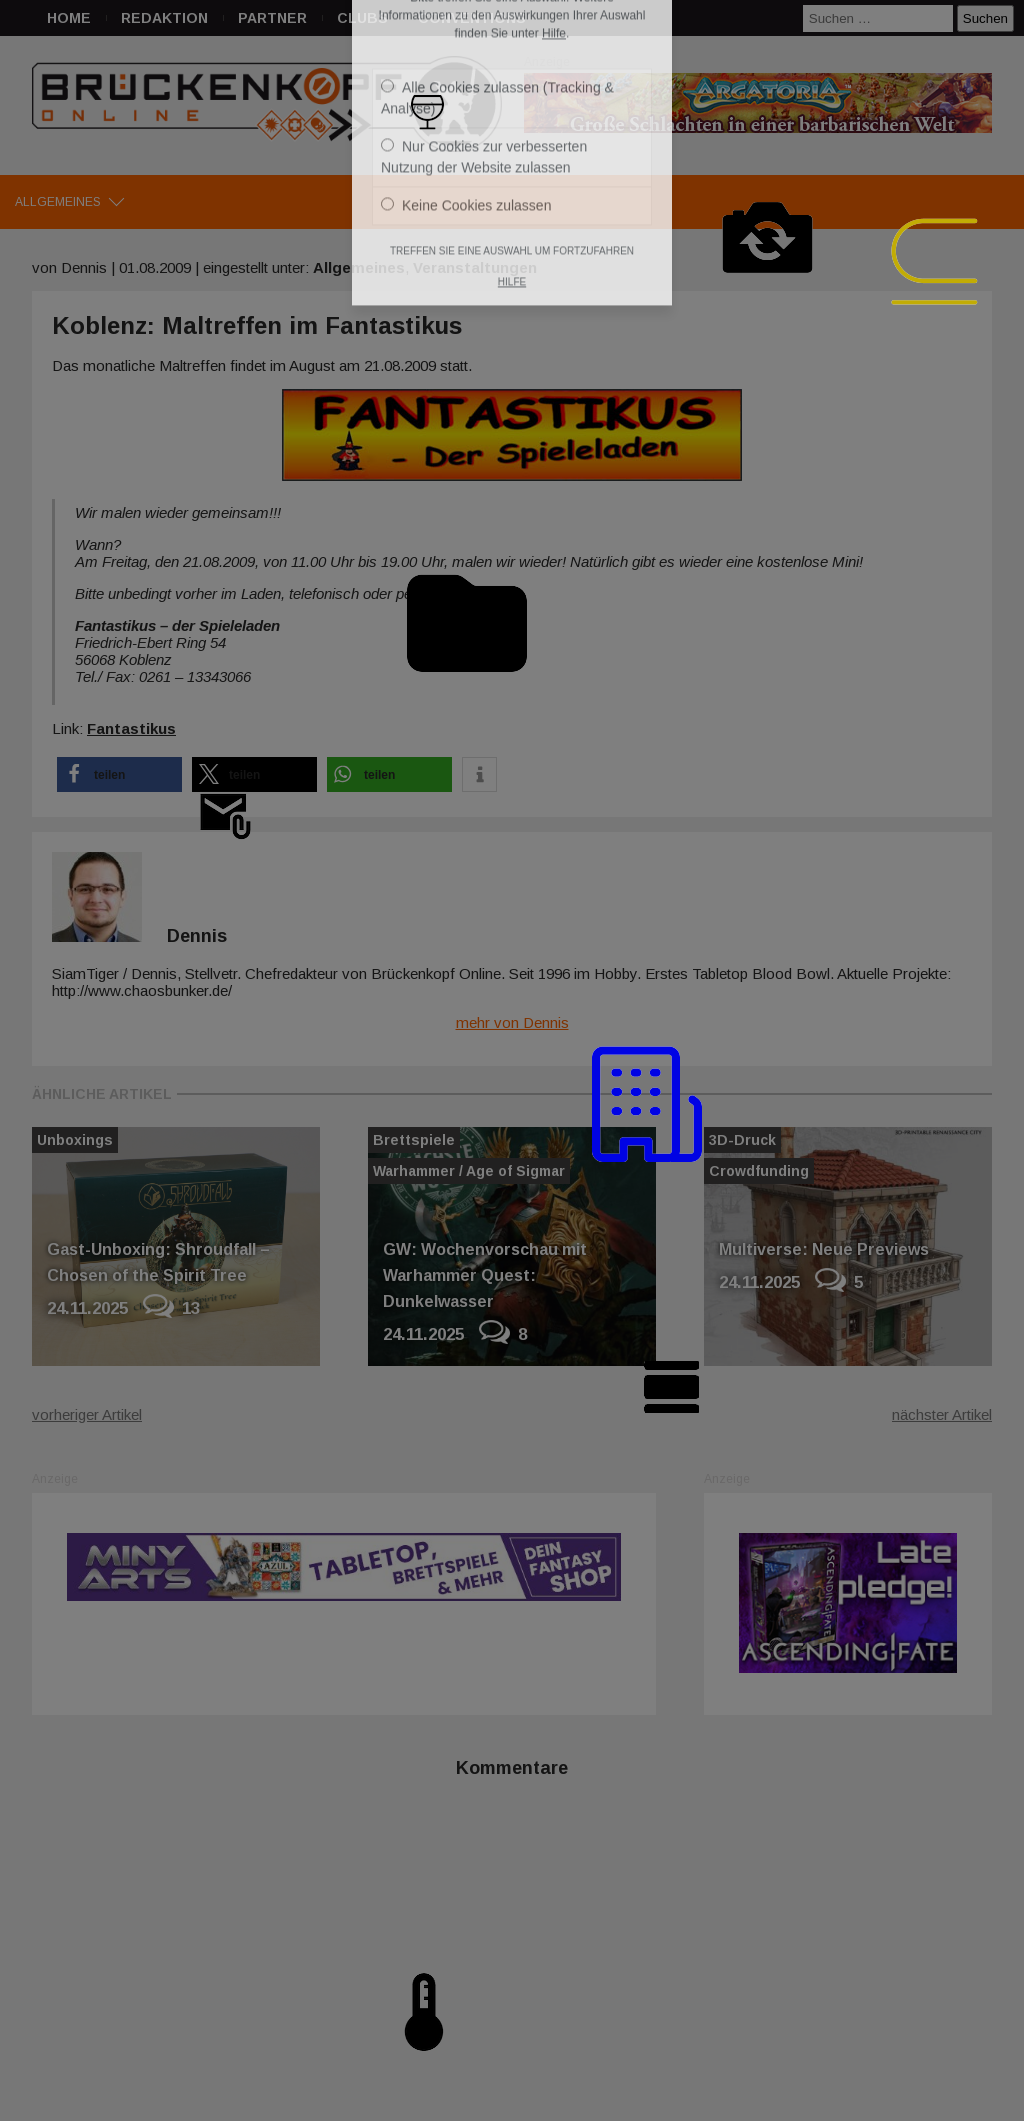 Image resolution: width=1024 pixels, height=2121 pixels. What do you see at coordinates (424, 2012) in the screenshot?
I see `adjust temperature settings` at bounding box center [424, 2012].